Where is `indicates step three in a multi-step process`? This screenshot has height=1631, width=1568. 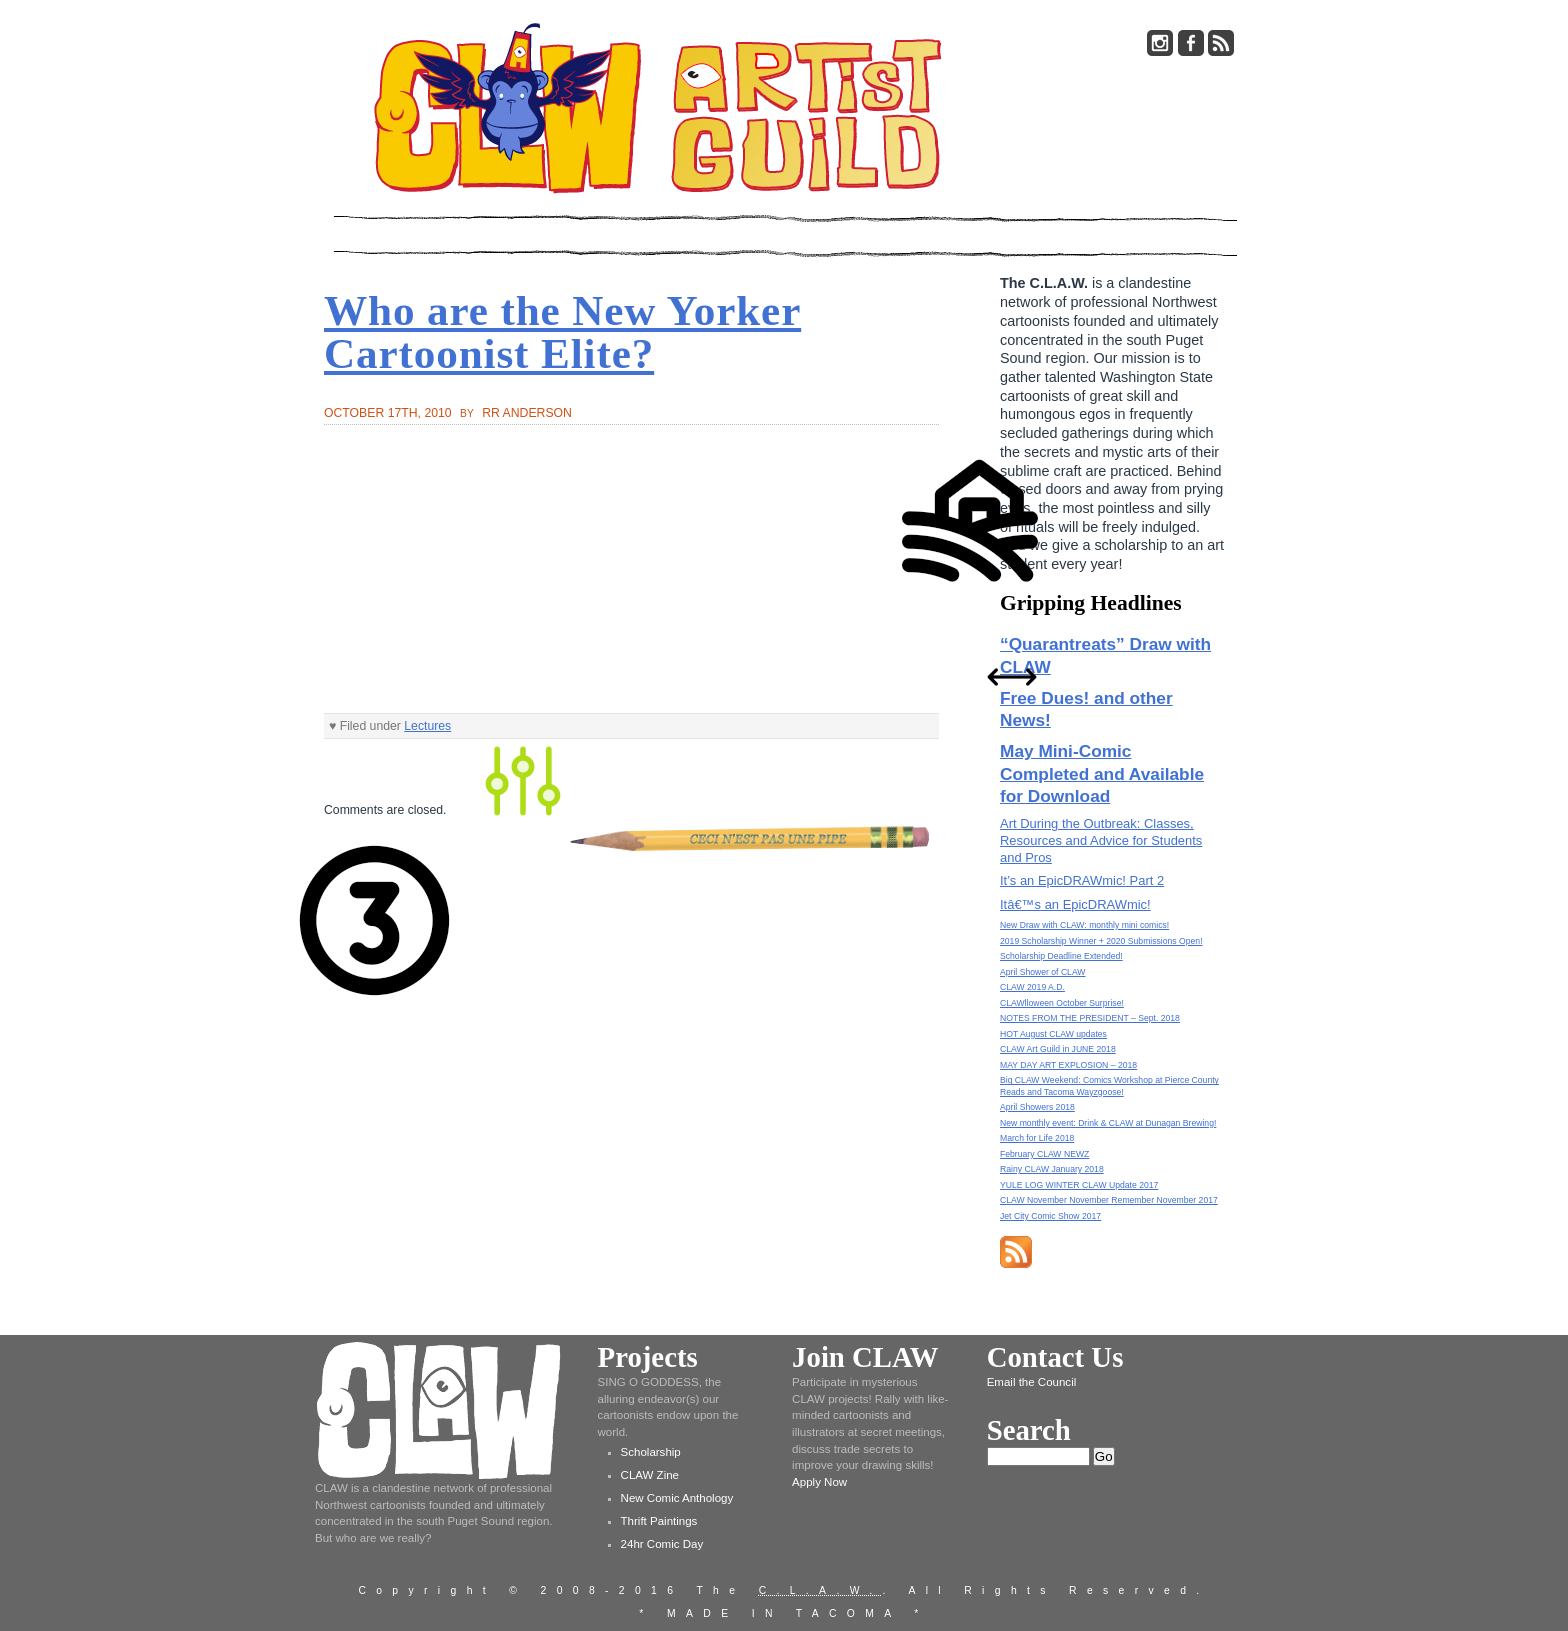
indicates step three in a multi-step process is located at coordinates (374, 920).